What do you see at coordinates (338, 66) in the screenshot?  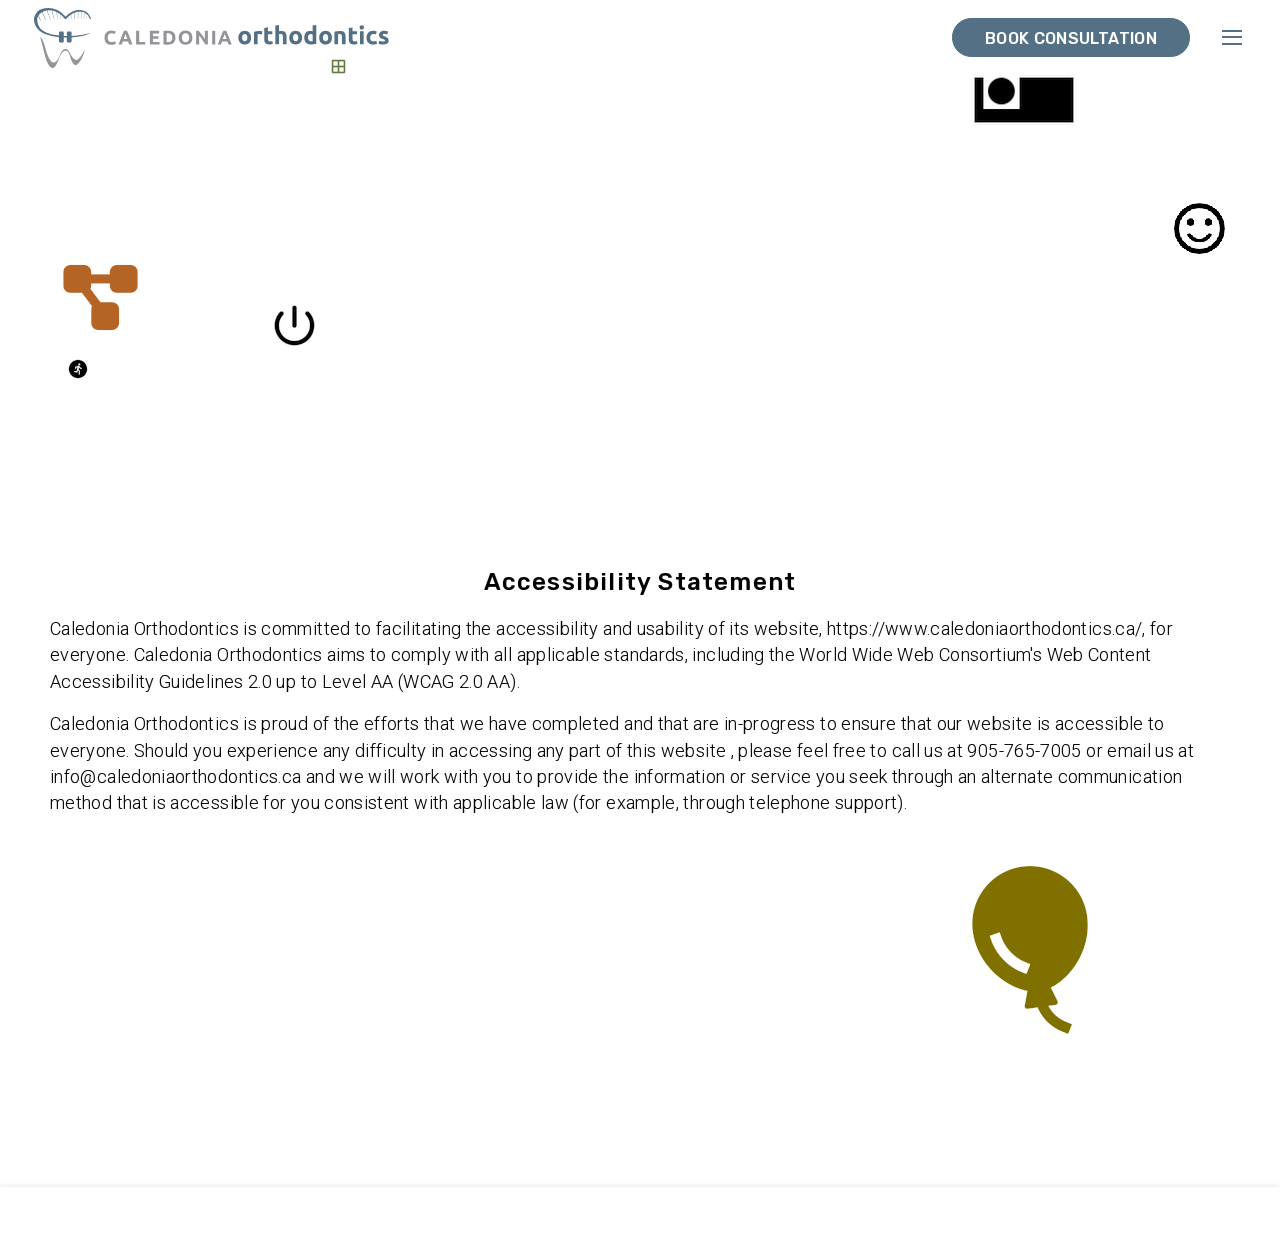 I see `view items in grid layout` at bounding box center [338, 66].